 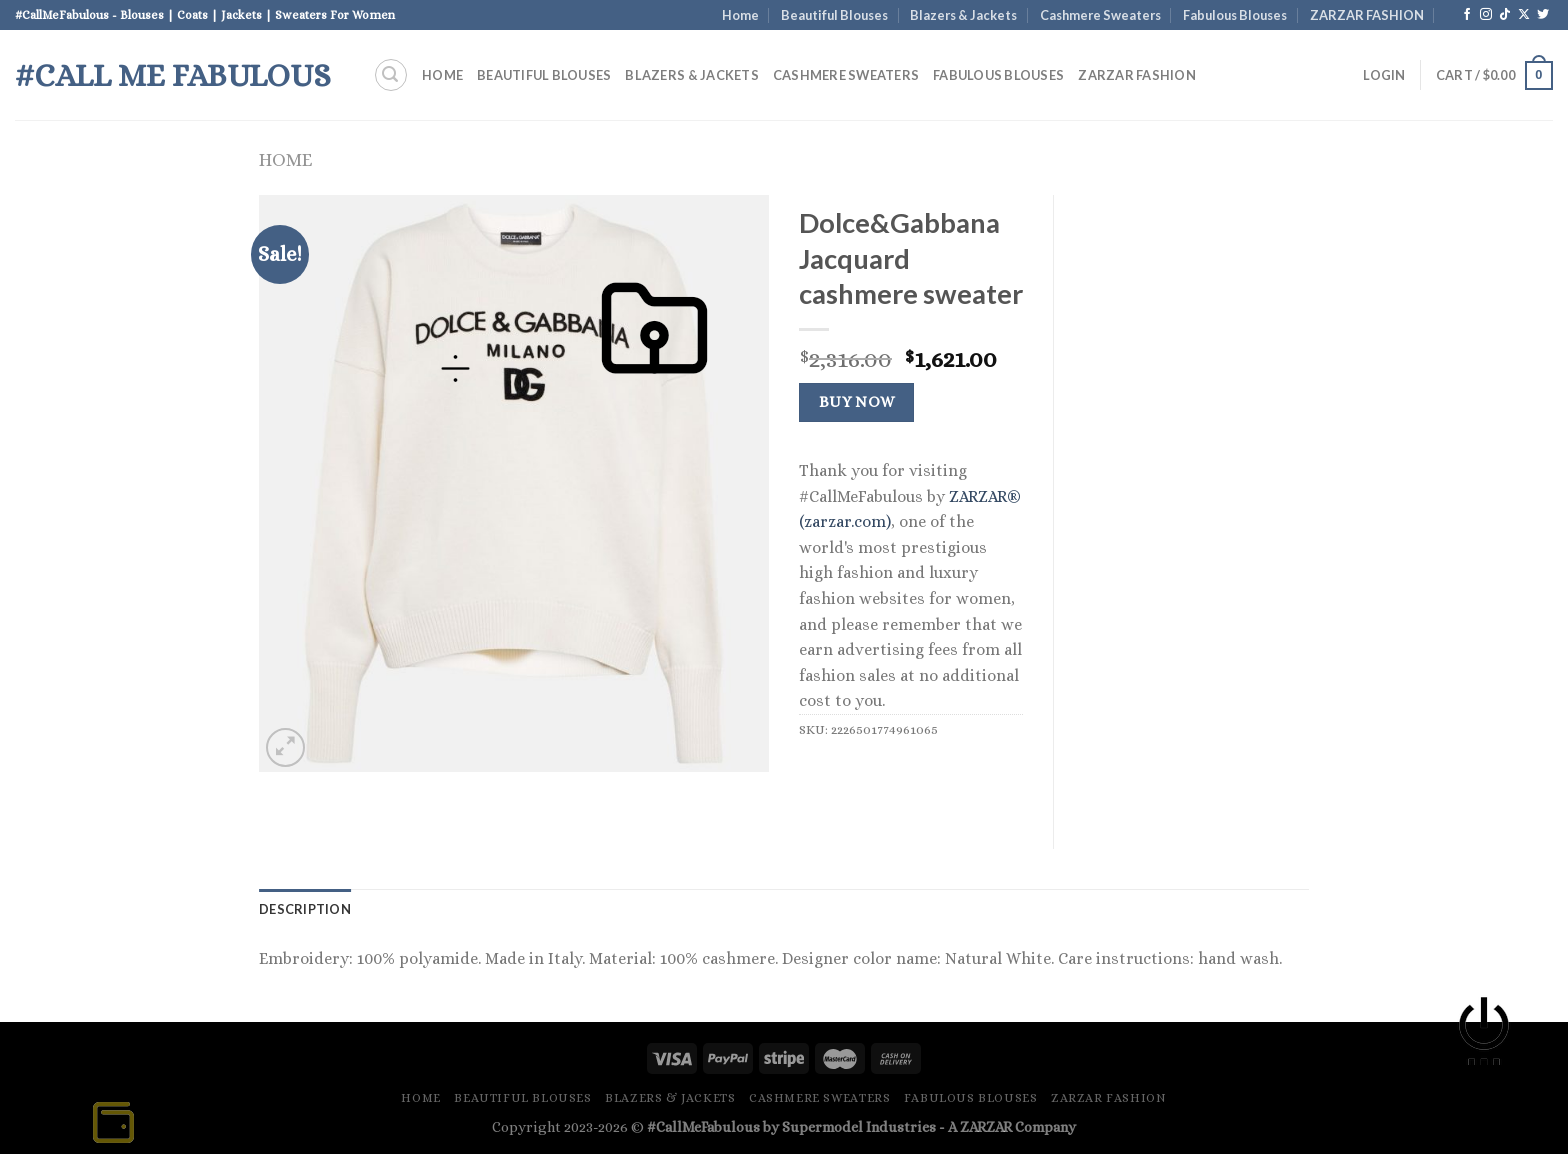 I want to click on navigate to root directory, so click(x=654, y=330).